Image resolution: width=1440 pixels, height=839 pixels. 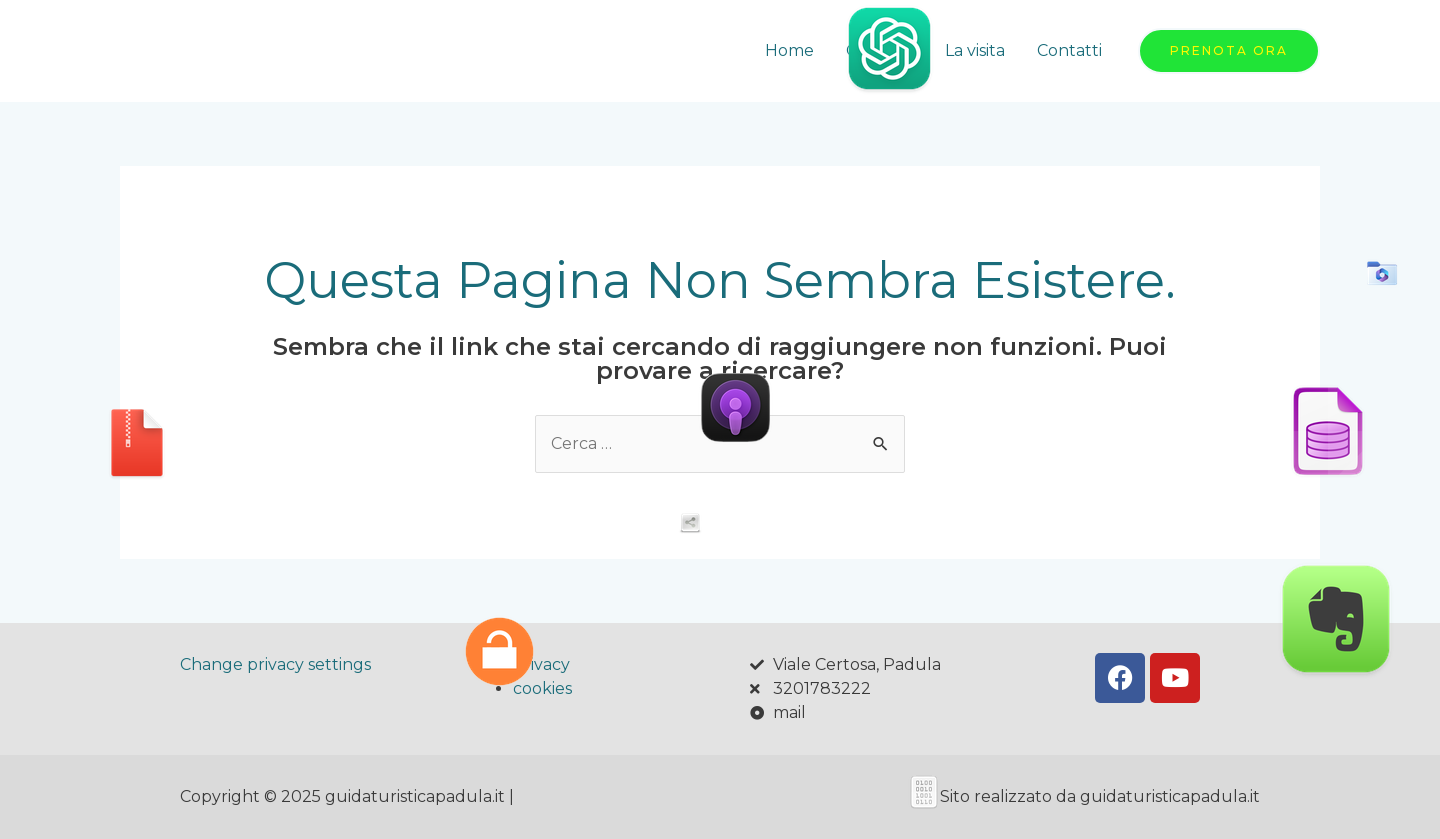 I want to click on open ChatGPT app, so click(x=889, y=48).